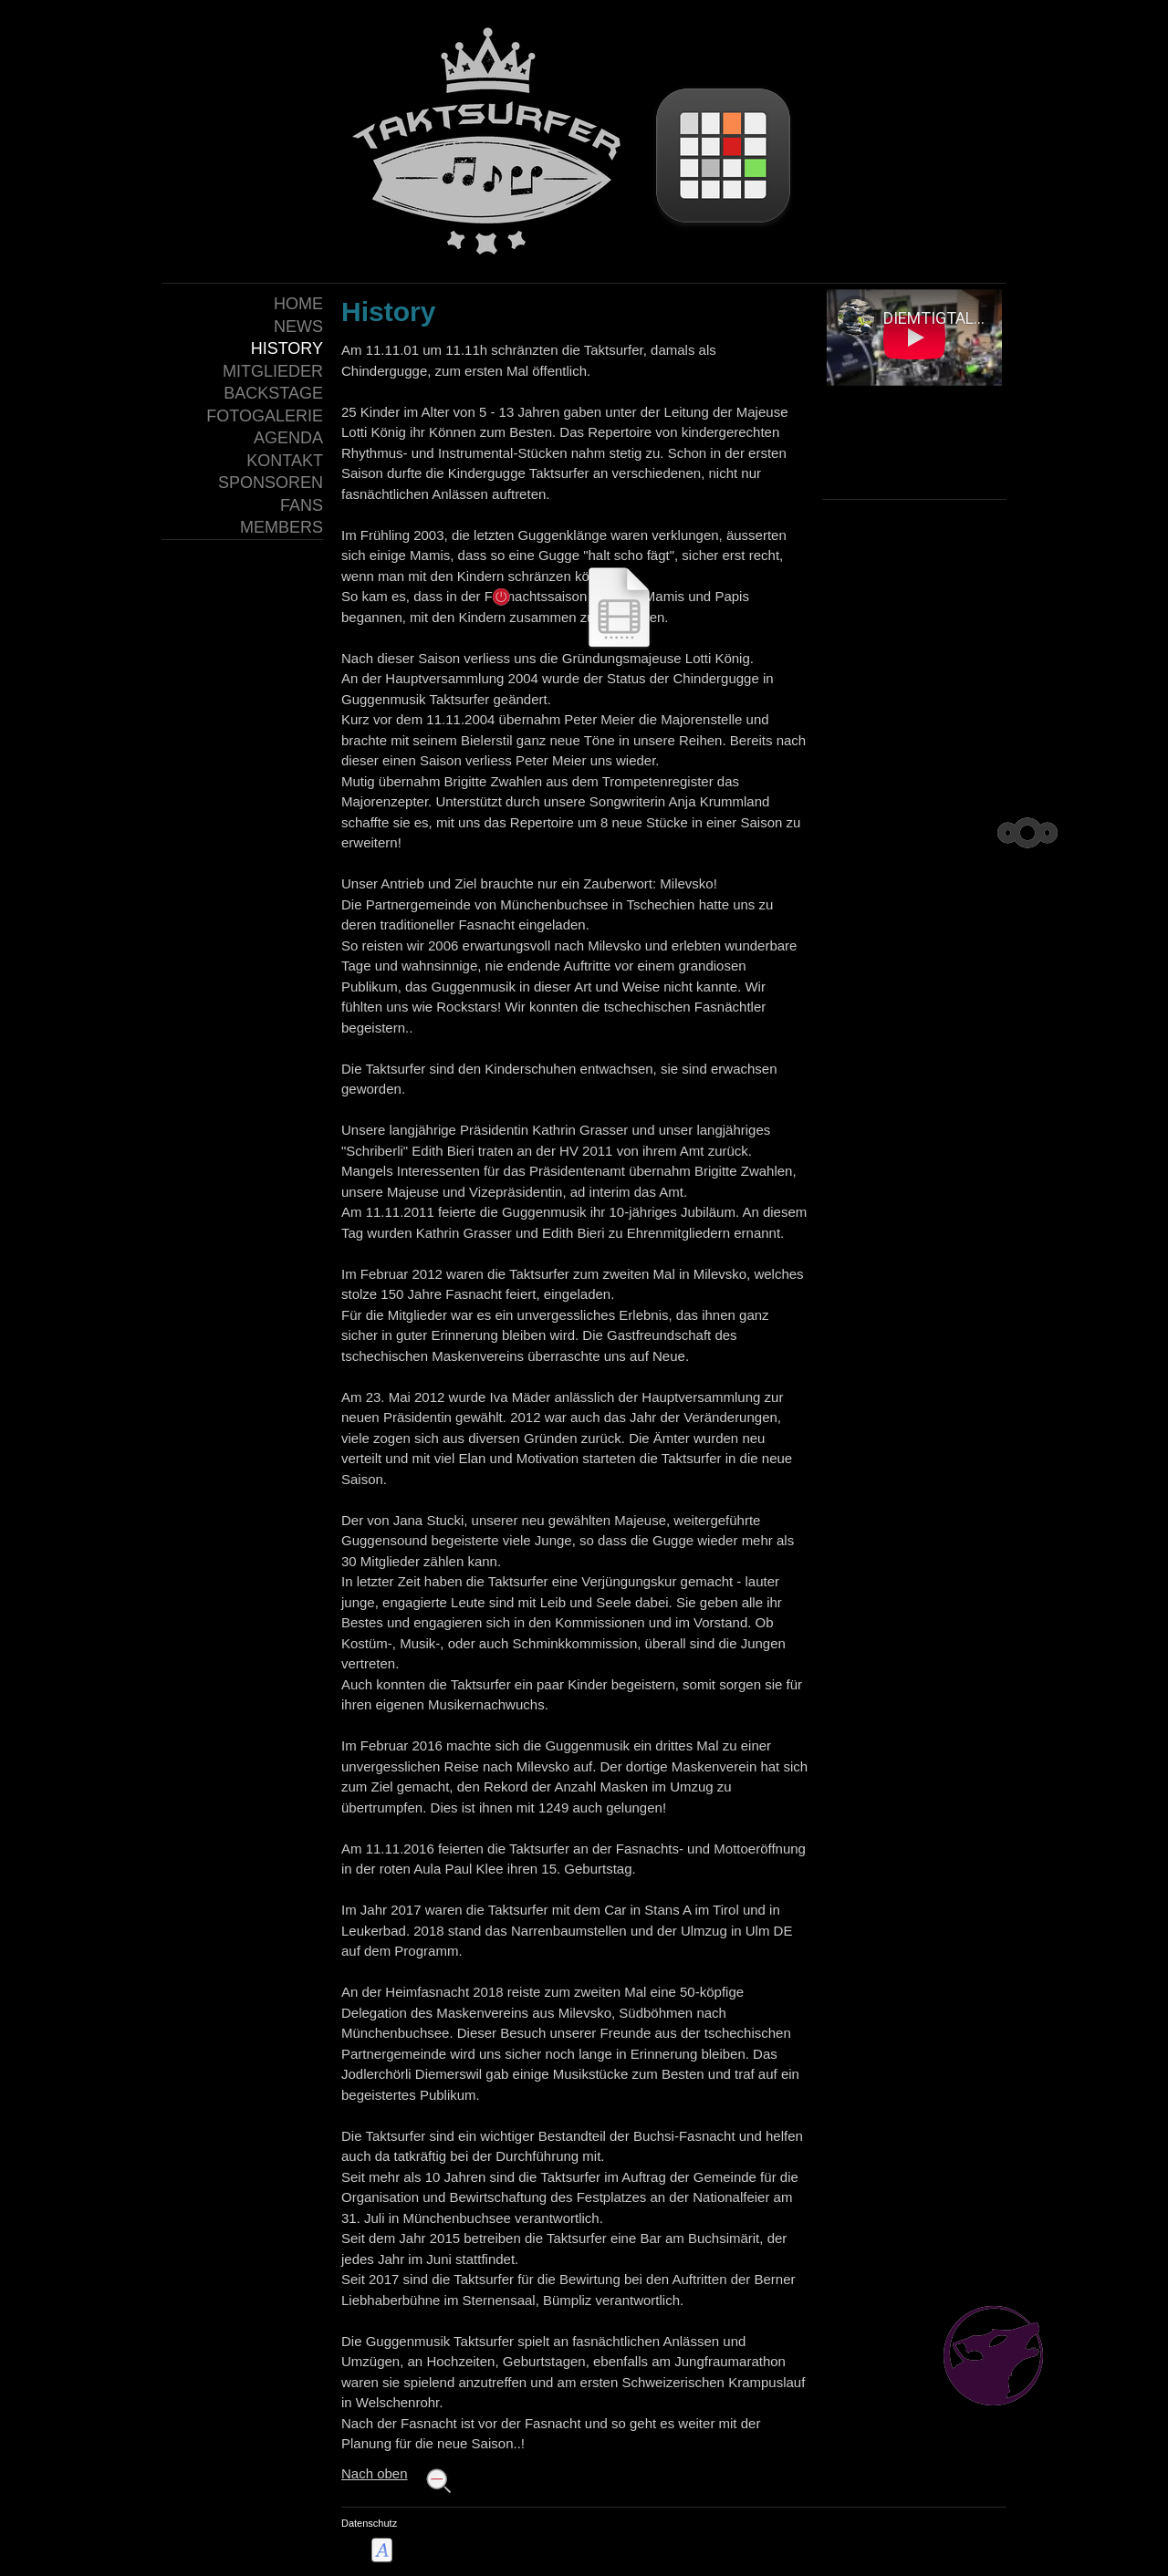  What do you see at coordinates (1027, 833) in the screenshot?
I see `connect to owncloud account` at bounding box center [1027, 833].